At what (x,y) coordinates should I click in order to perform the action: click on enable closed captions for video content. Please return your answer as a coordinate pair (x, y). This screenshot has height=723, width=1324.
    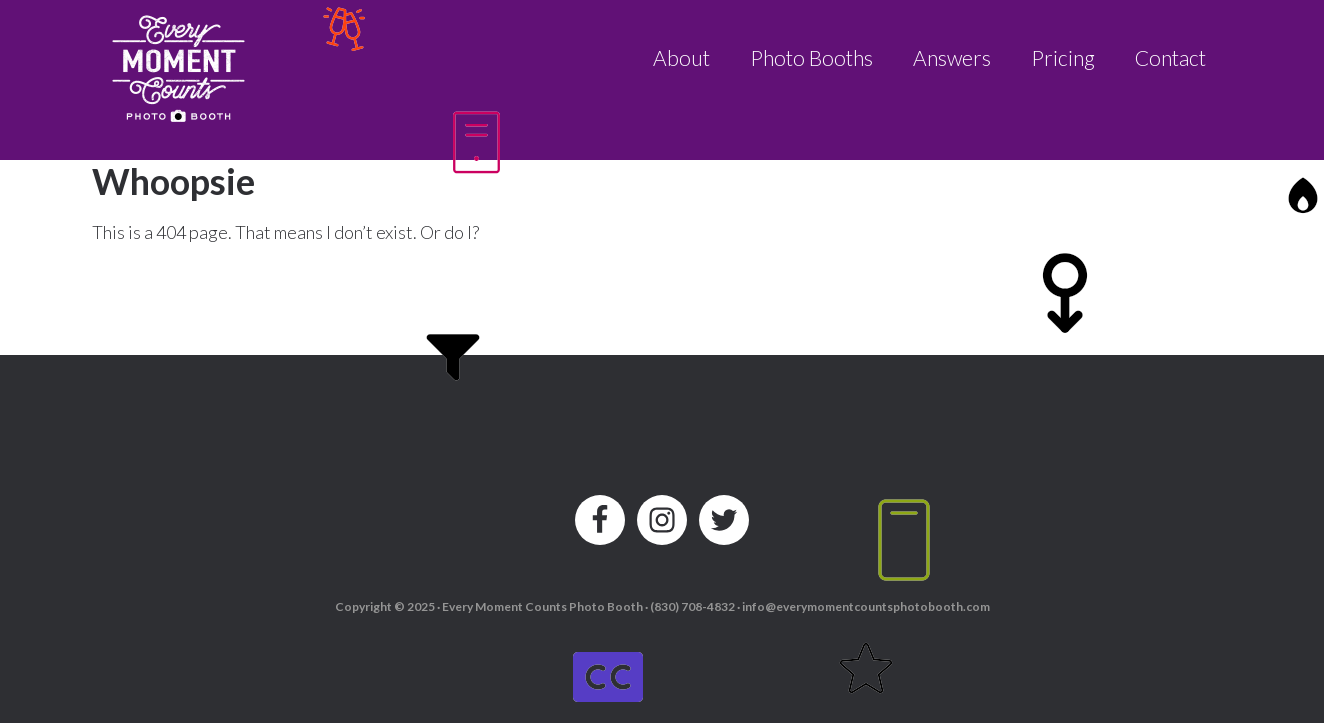
    Looking at the image, I should click on (608, 677).